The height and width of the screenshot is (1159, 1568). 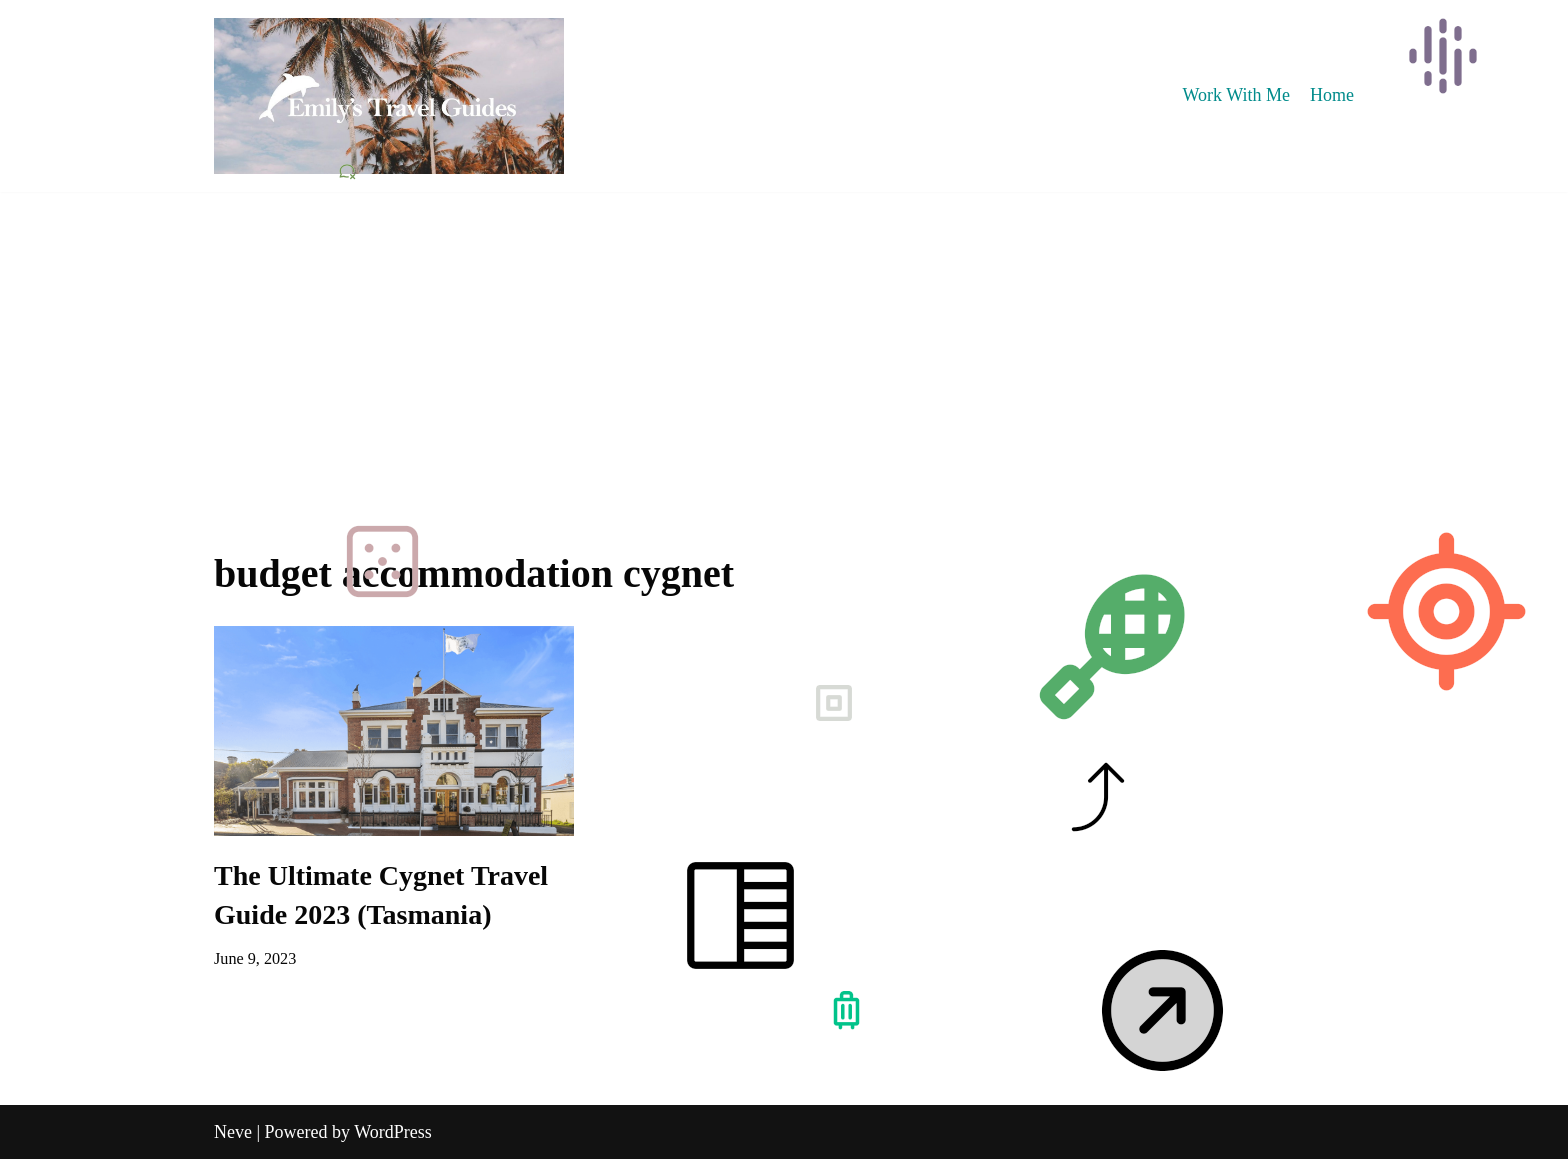 What do you see at coordinates (1162, 1010) in the screenshot?
I see `open link in new tab or external window` at bounding box center [1162, 1010].